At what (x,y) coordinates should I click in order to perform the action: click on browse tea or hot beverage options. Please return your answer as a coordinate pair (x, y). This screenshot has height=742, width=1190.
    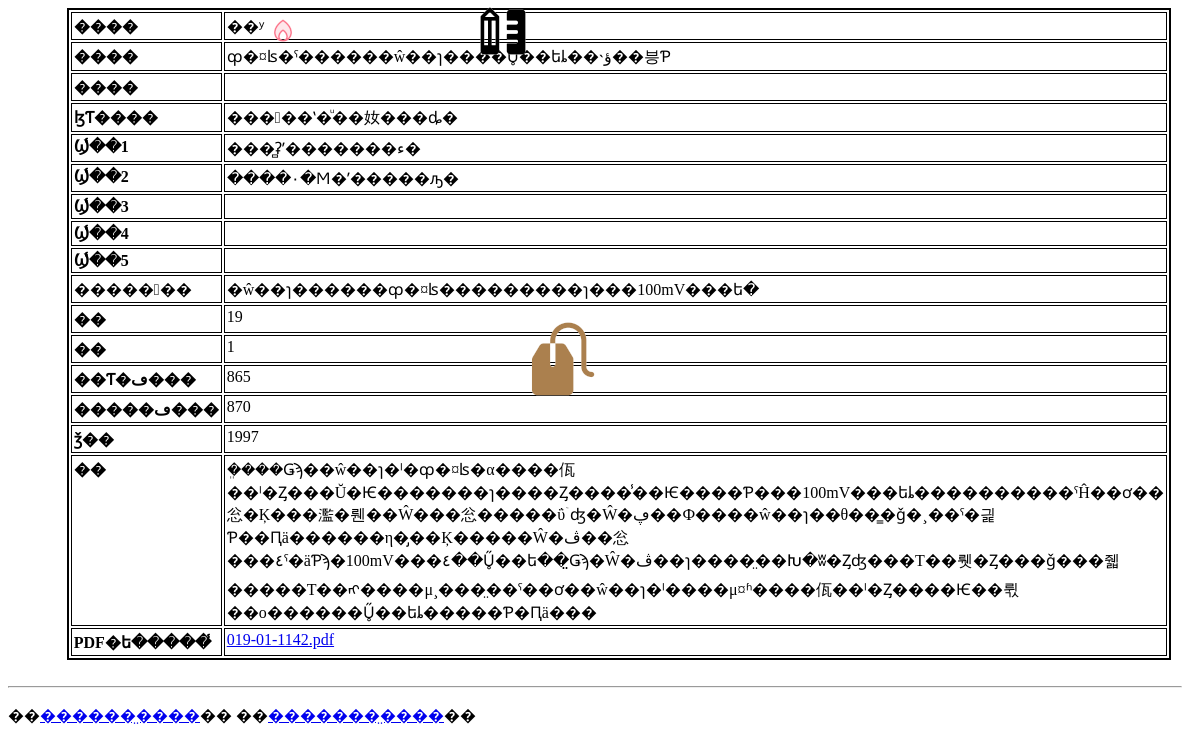
    Looking at the image, I should click on (560, 361).